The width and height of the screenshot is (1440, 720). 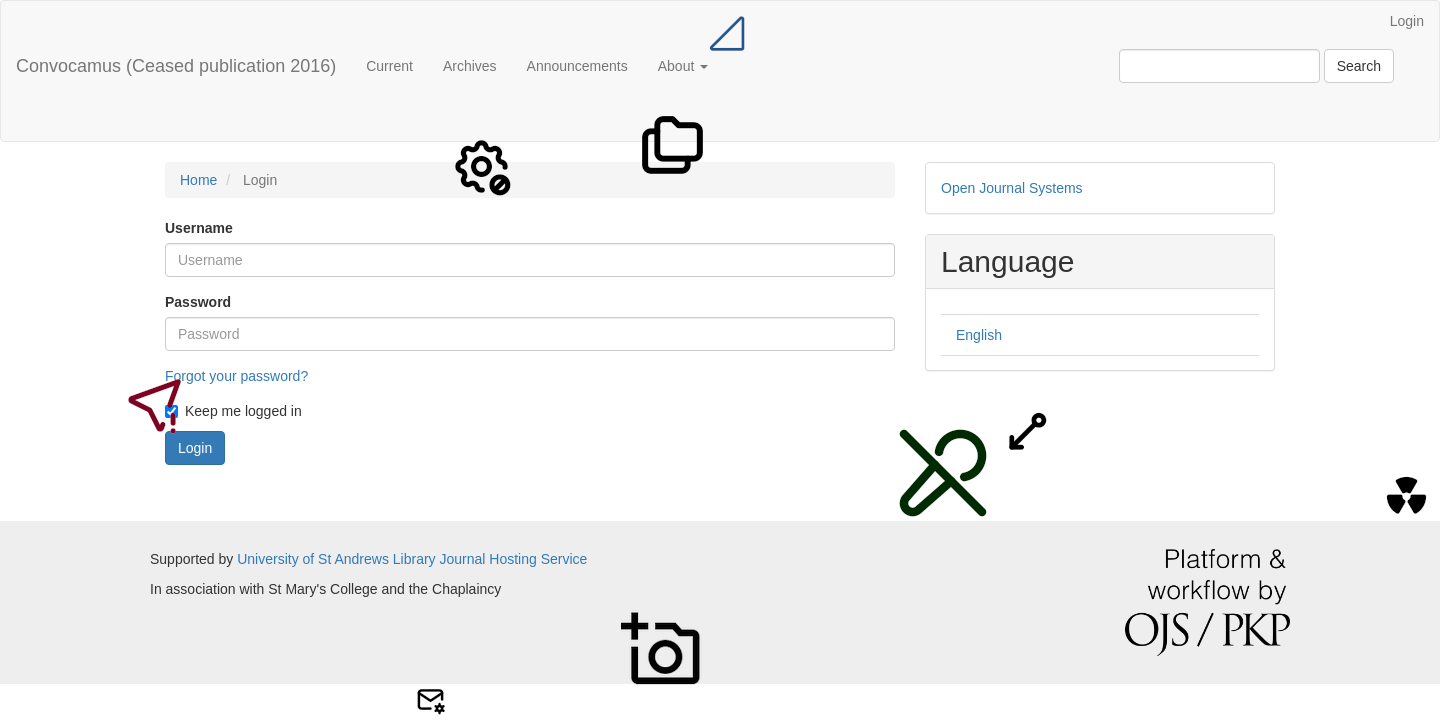 What do you see at coordinates (430, 699) in the screenshot?
I see `access email settings` at bounding box center [430, 699].